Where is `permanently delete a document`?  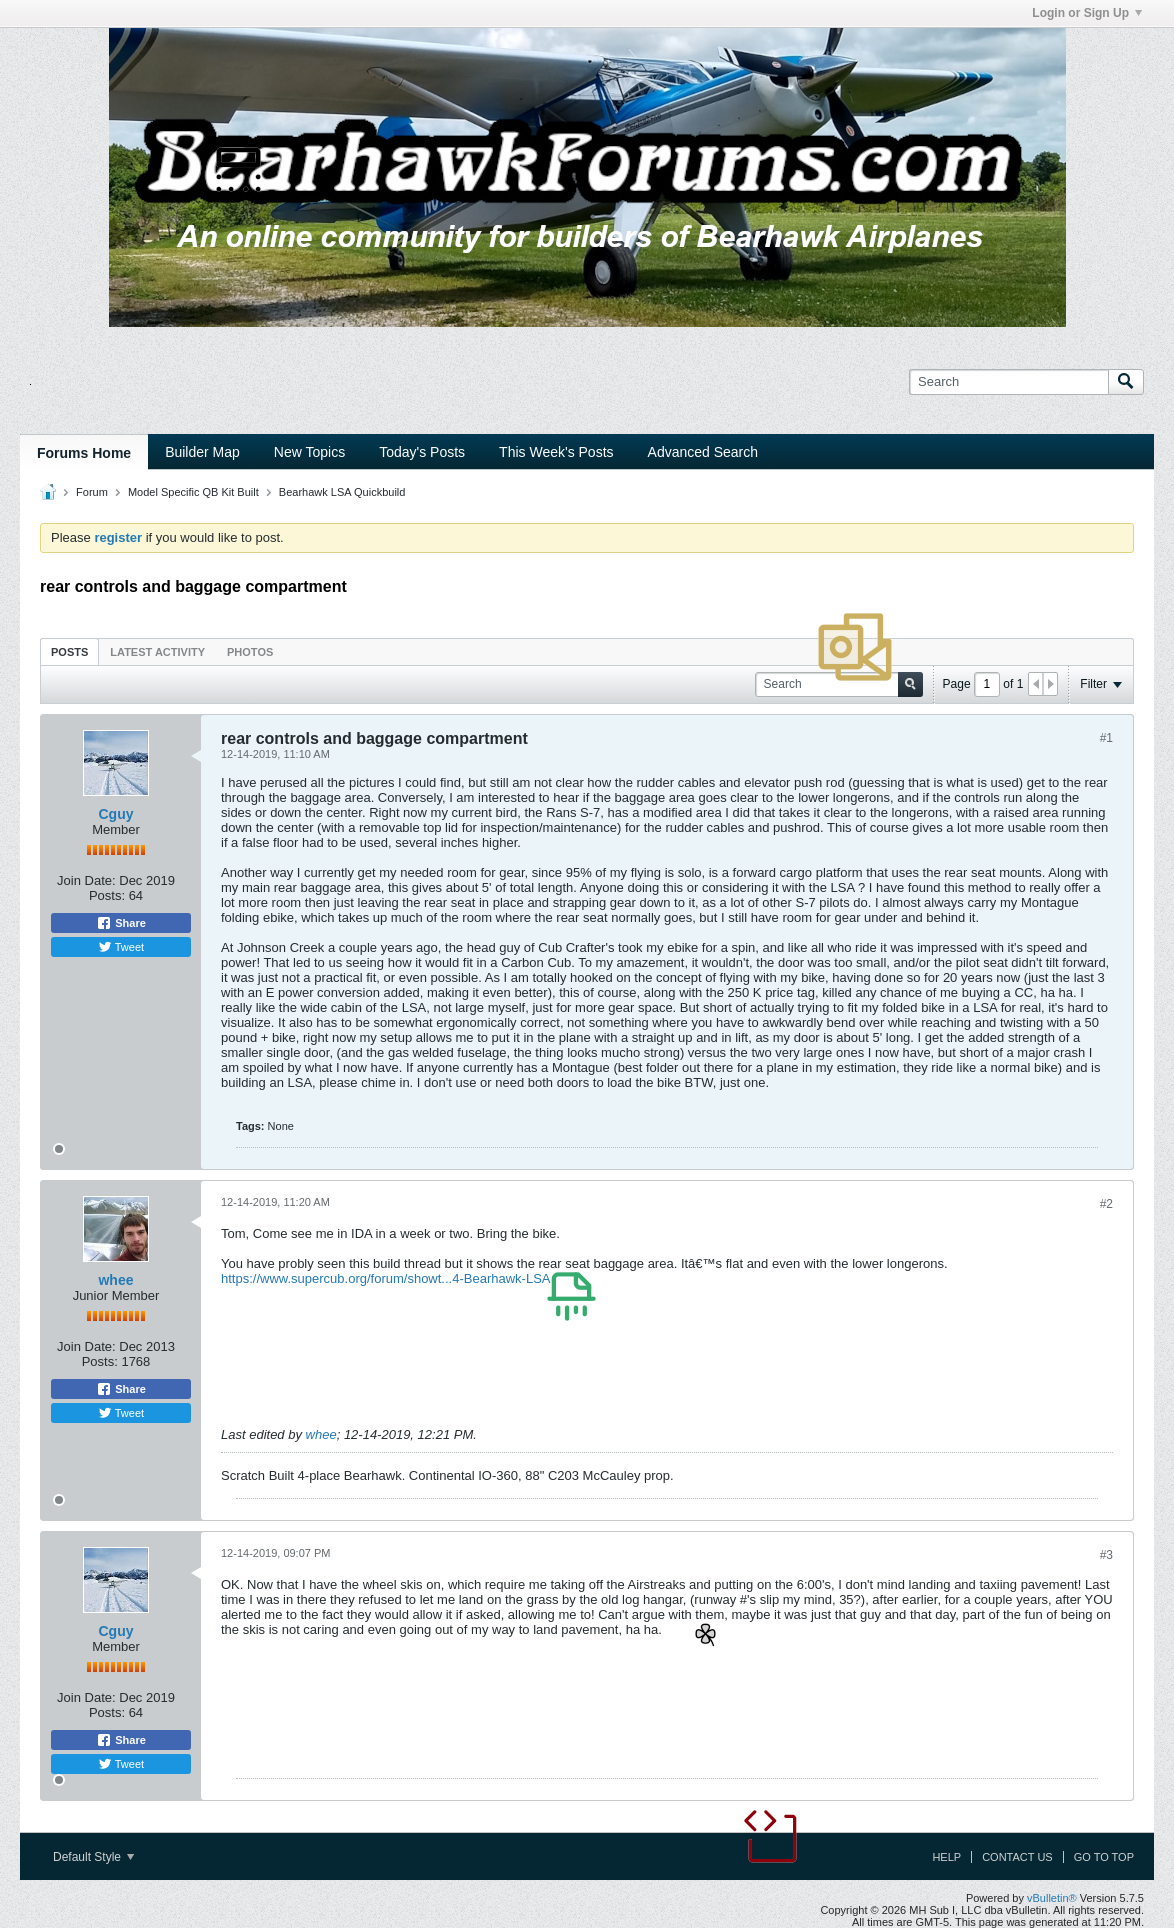
permanently delete a document is located at coordinates (571, 1296).